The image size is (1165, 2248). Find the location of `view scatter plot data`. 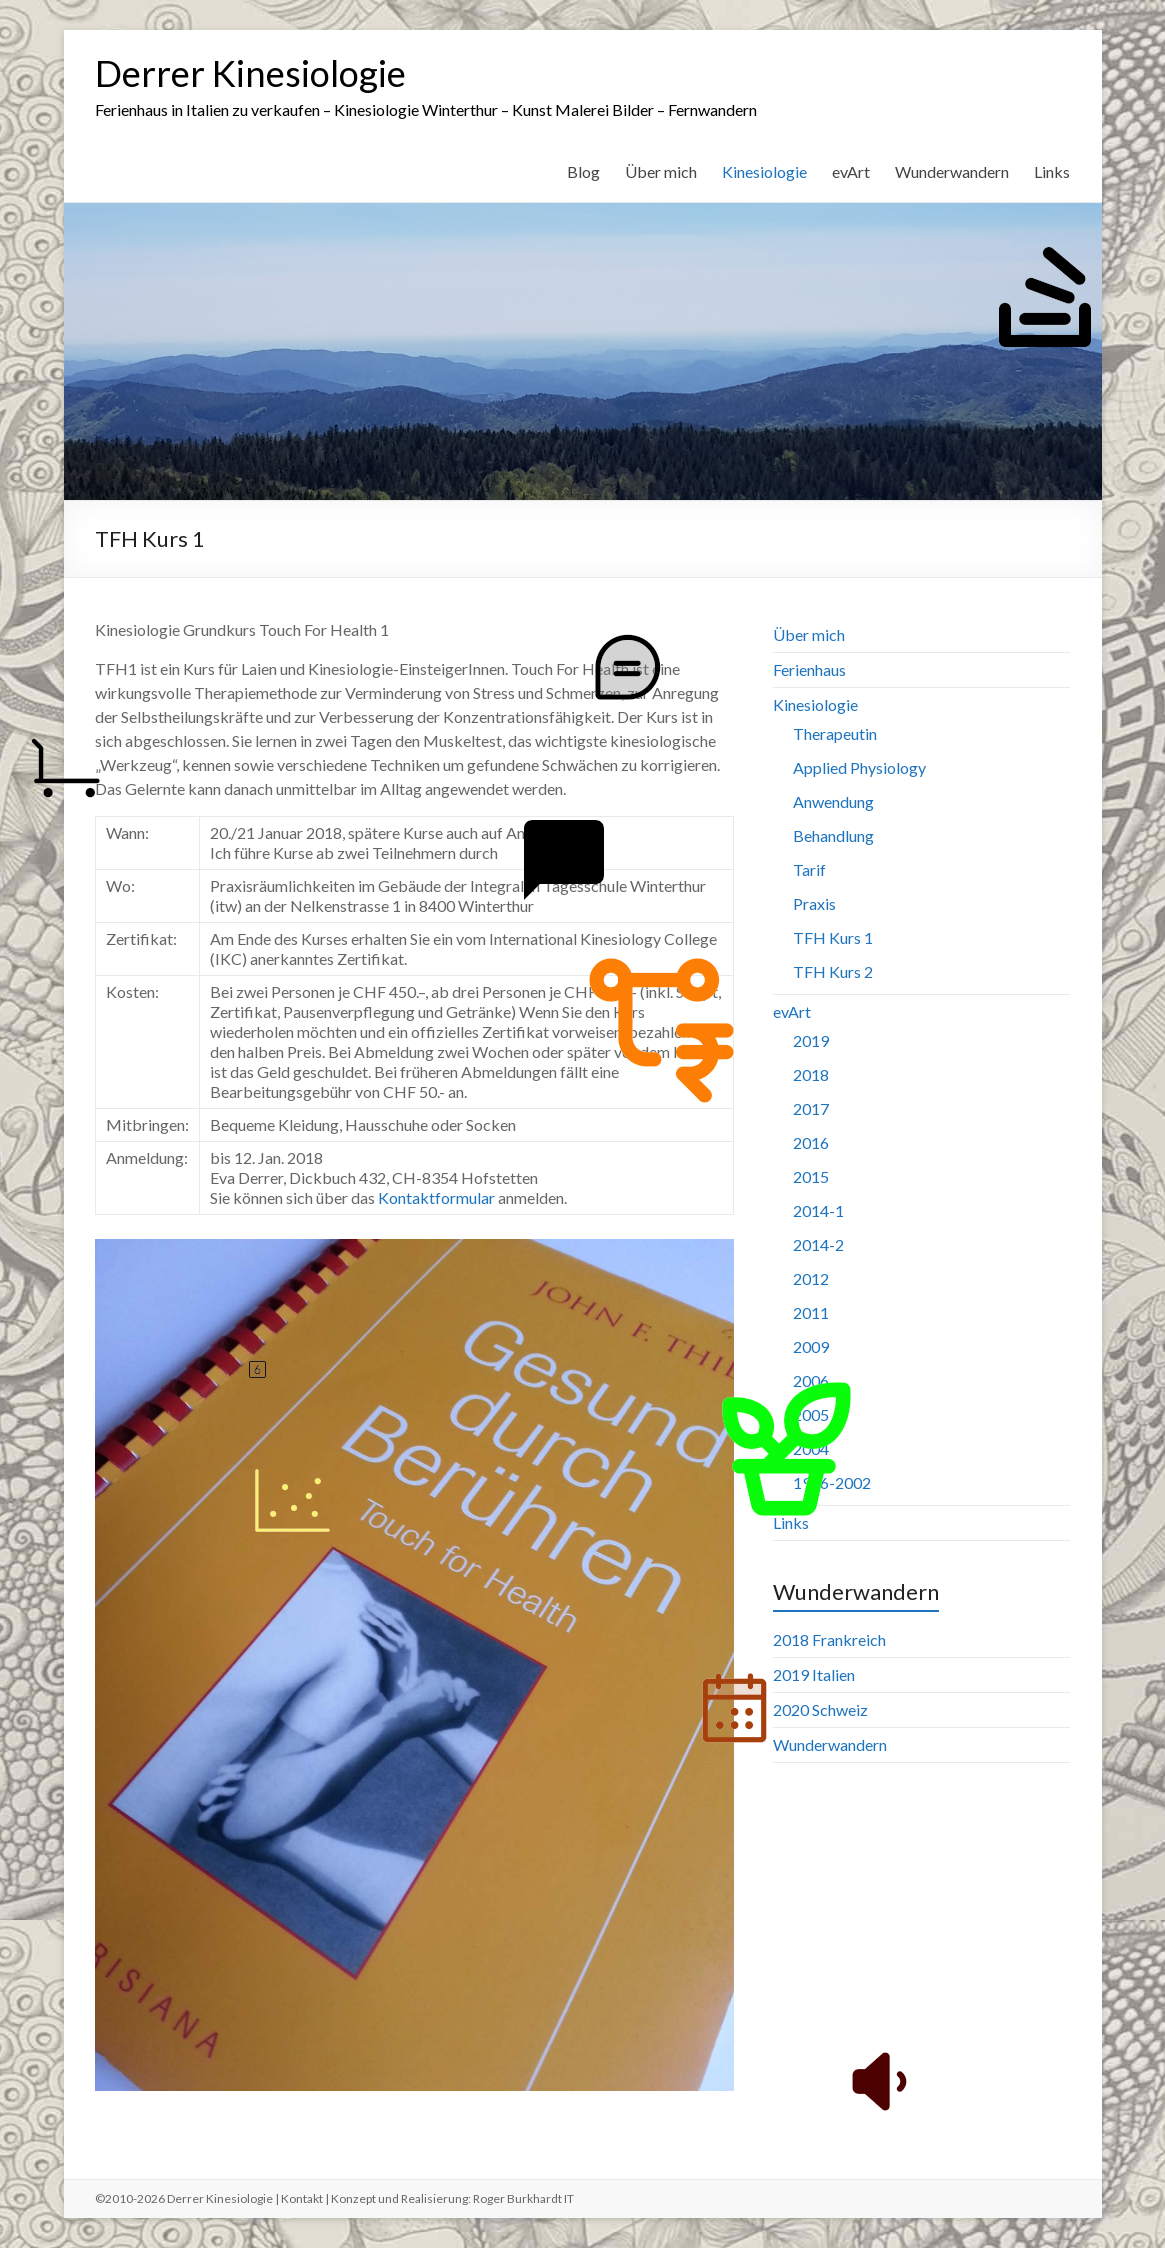

view scatter plot data is located at coordinates (292, 1500).